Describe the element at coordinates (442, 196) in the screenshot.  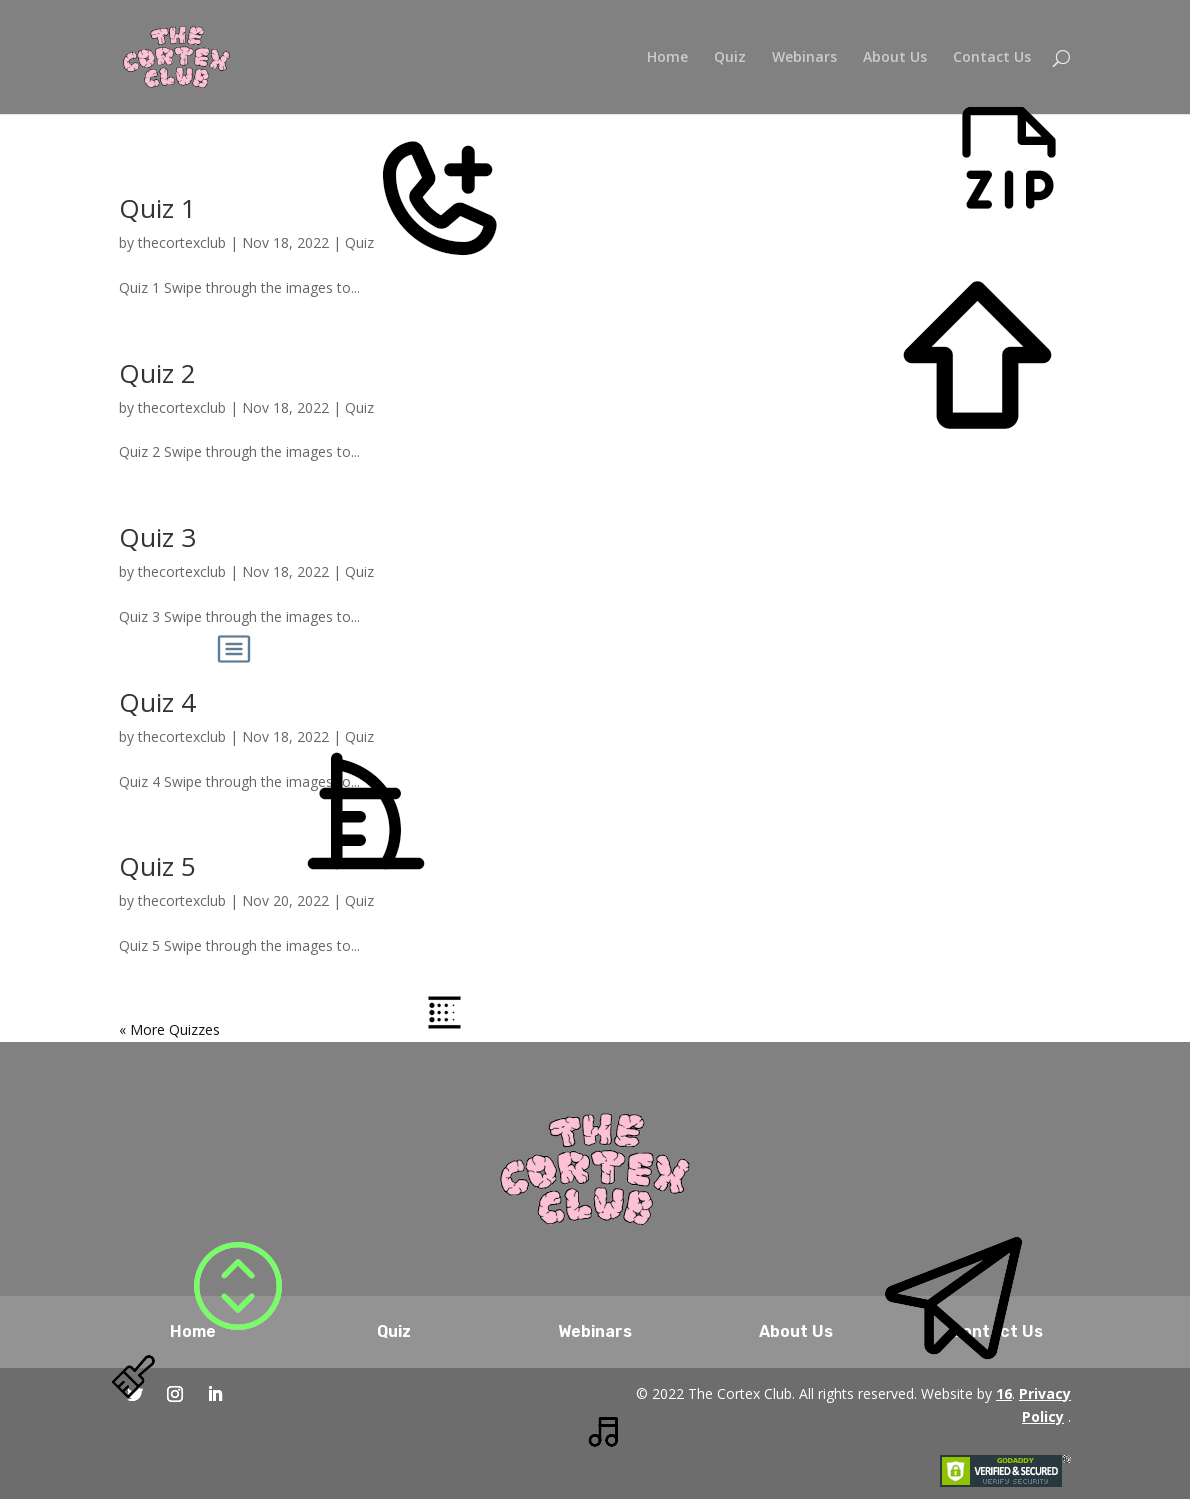
I see `add a new contact` at that location.